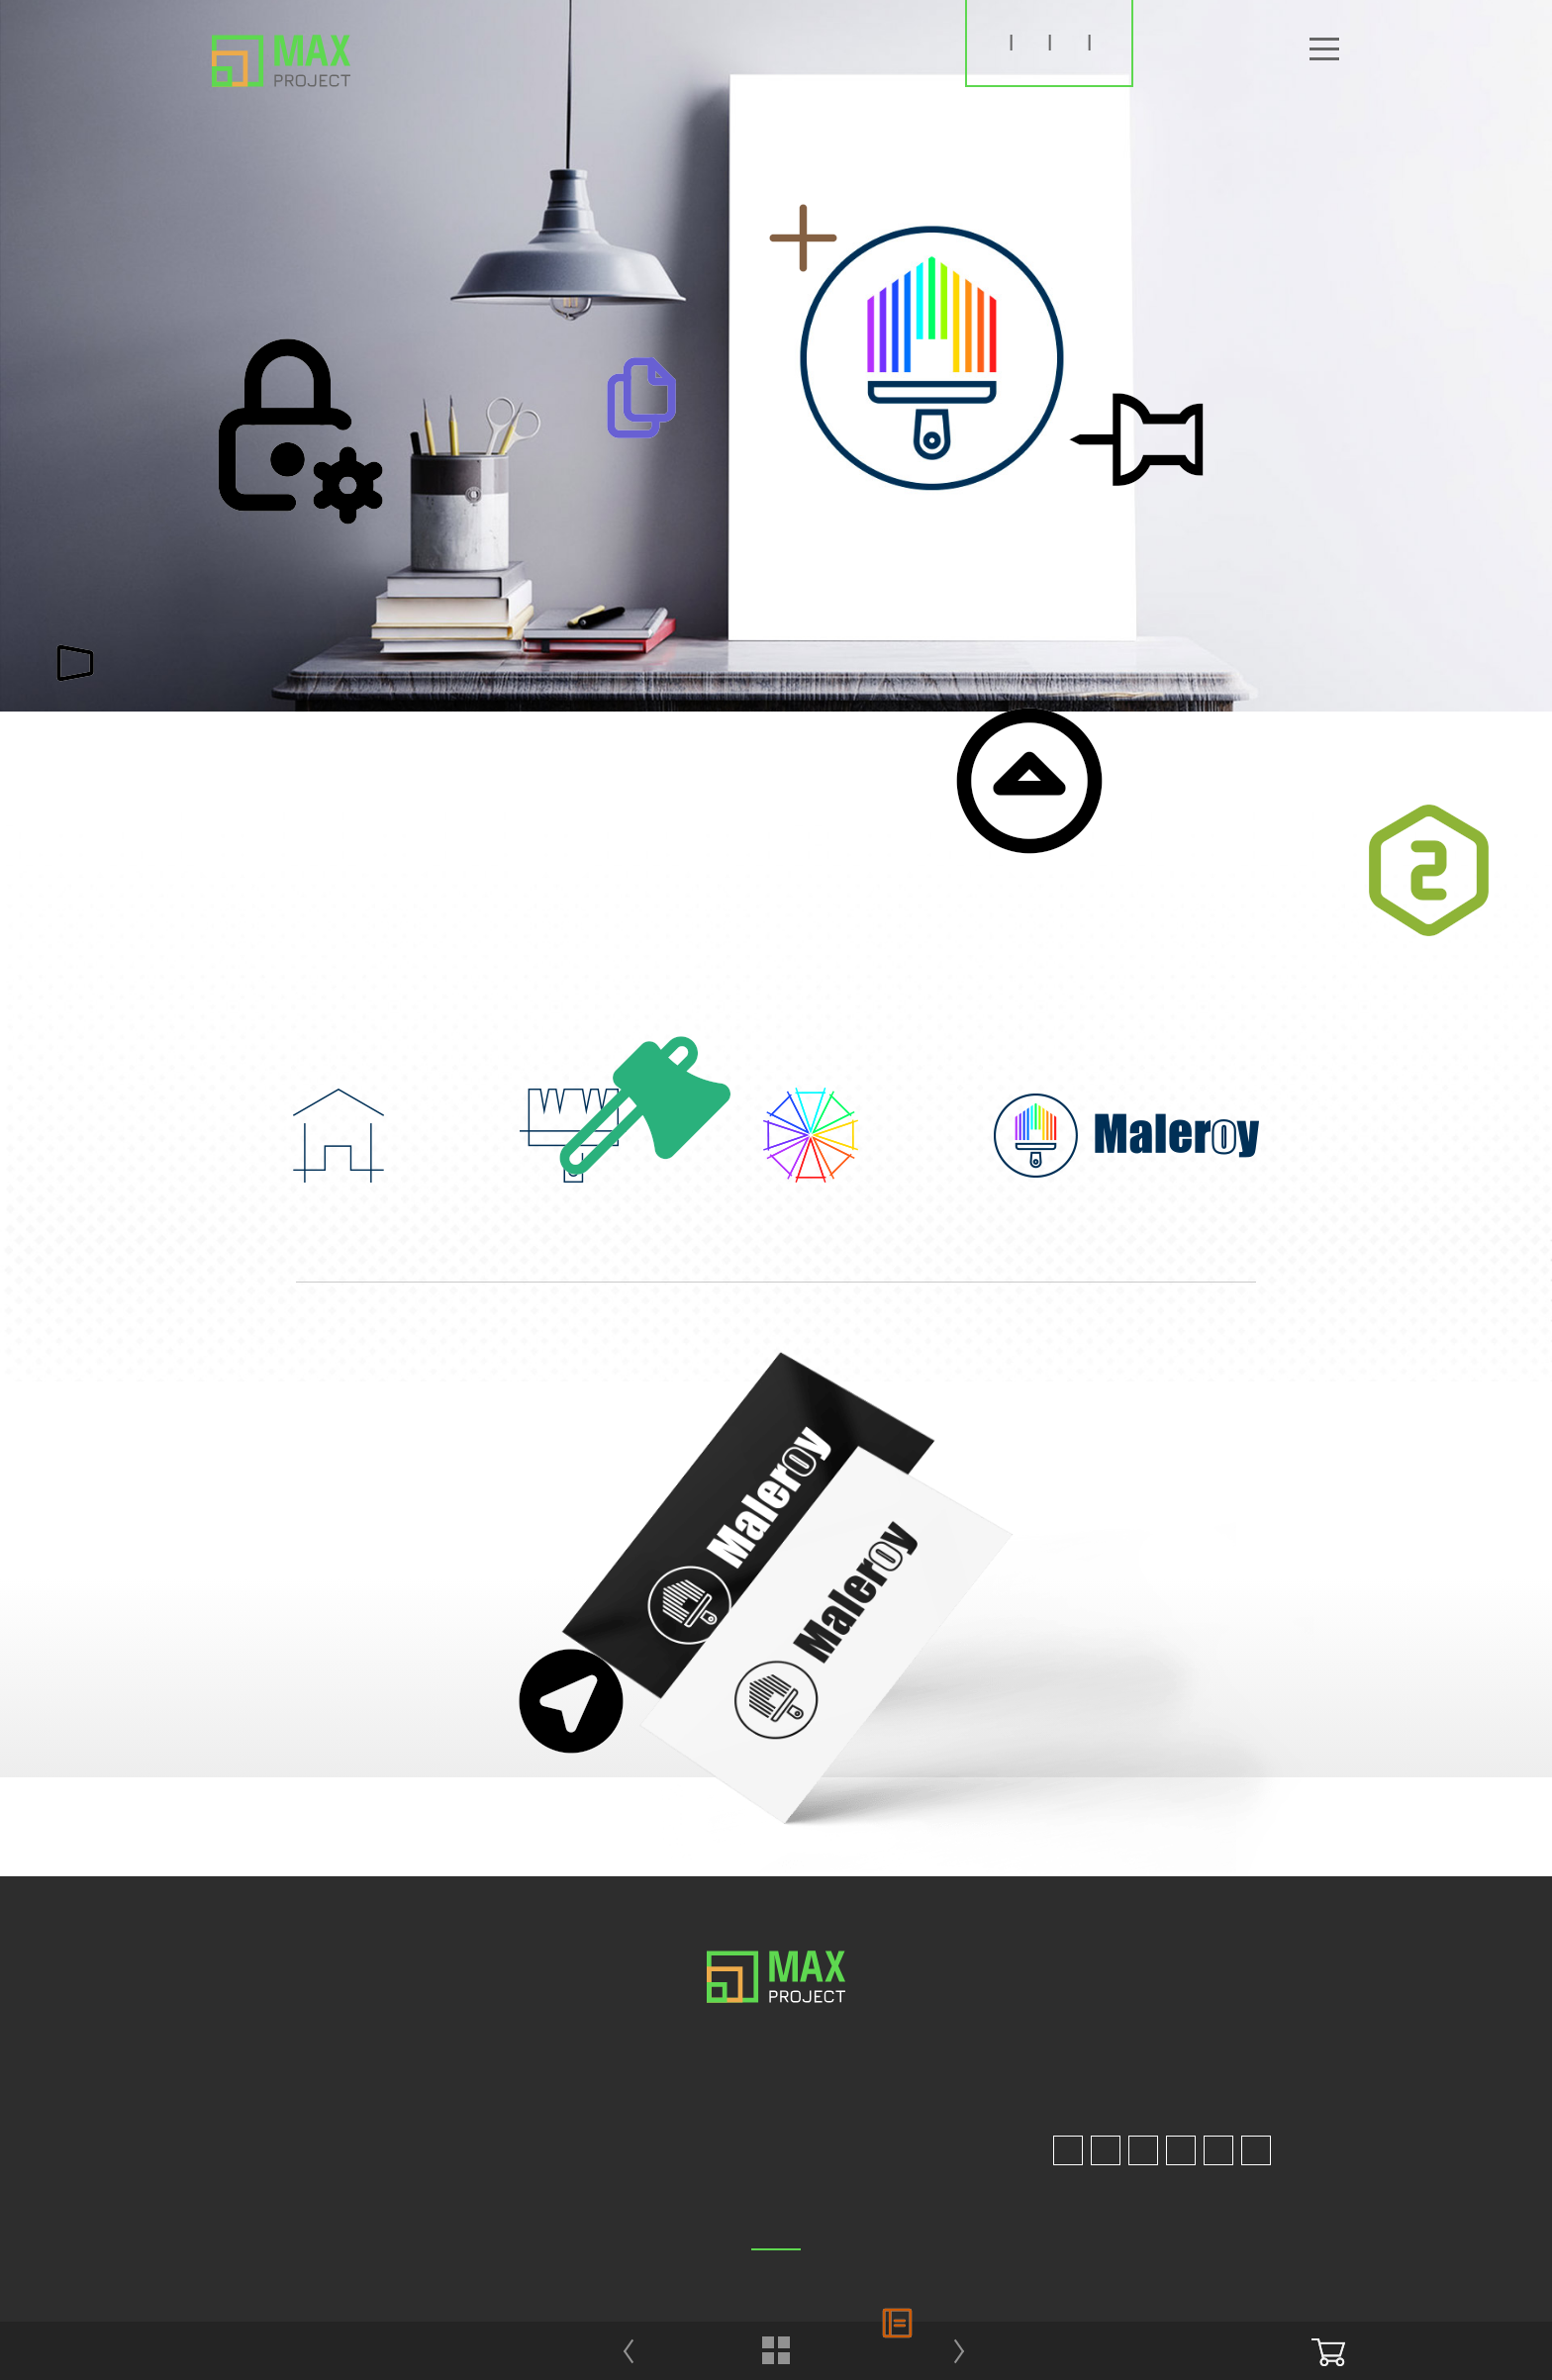 The width and height of the screenshot is (1552, 2380). What do you see at coordinates (1141, 434) in the screenshot?
I see `pin an item to keep it visible` at bounding box center [1141, 434].